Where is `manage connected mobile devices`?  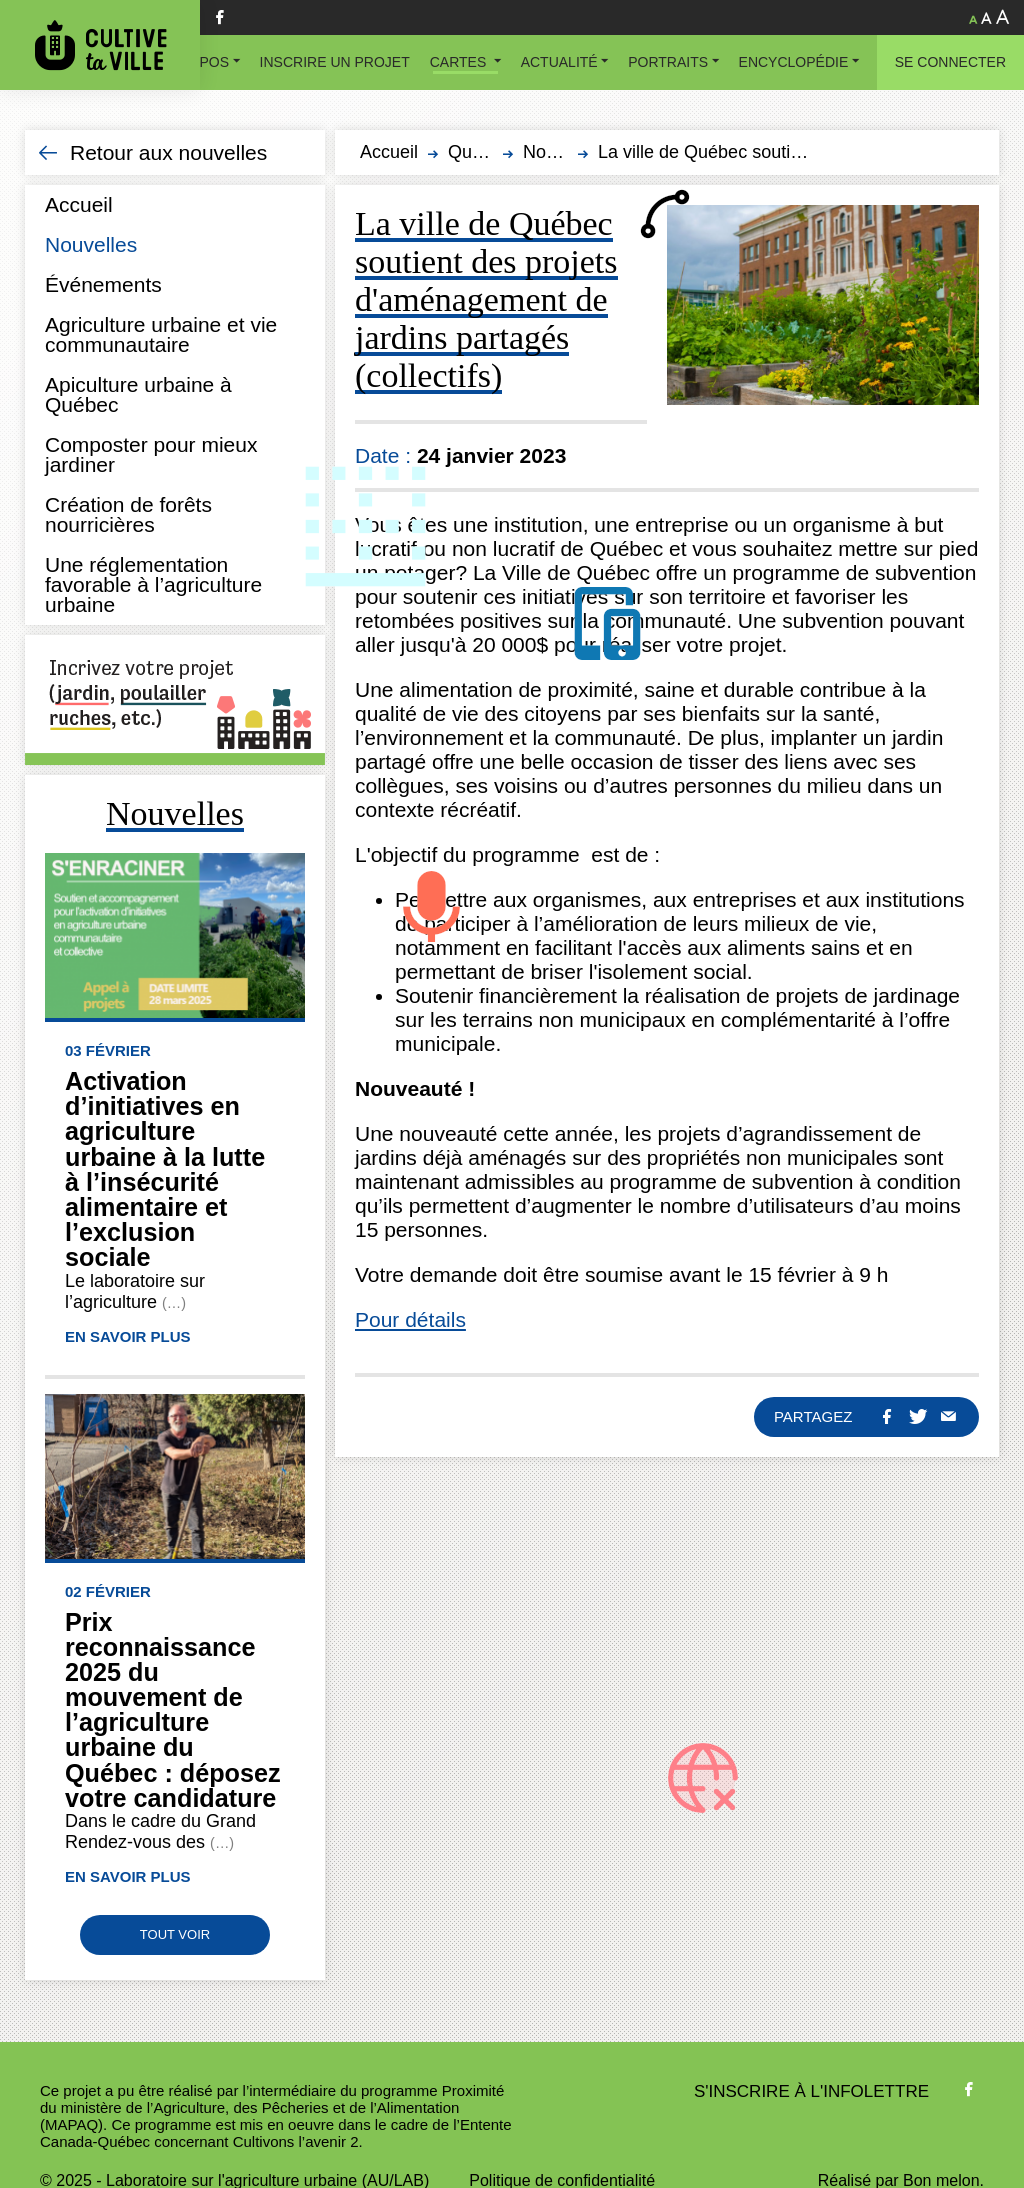 manage connected mobile devices is located at coordinates (607, 623).